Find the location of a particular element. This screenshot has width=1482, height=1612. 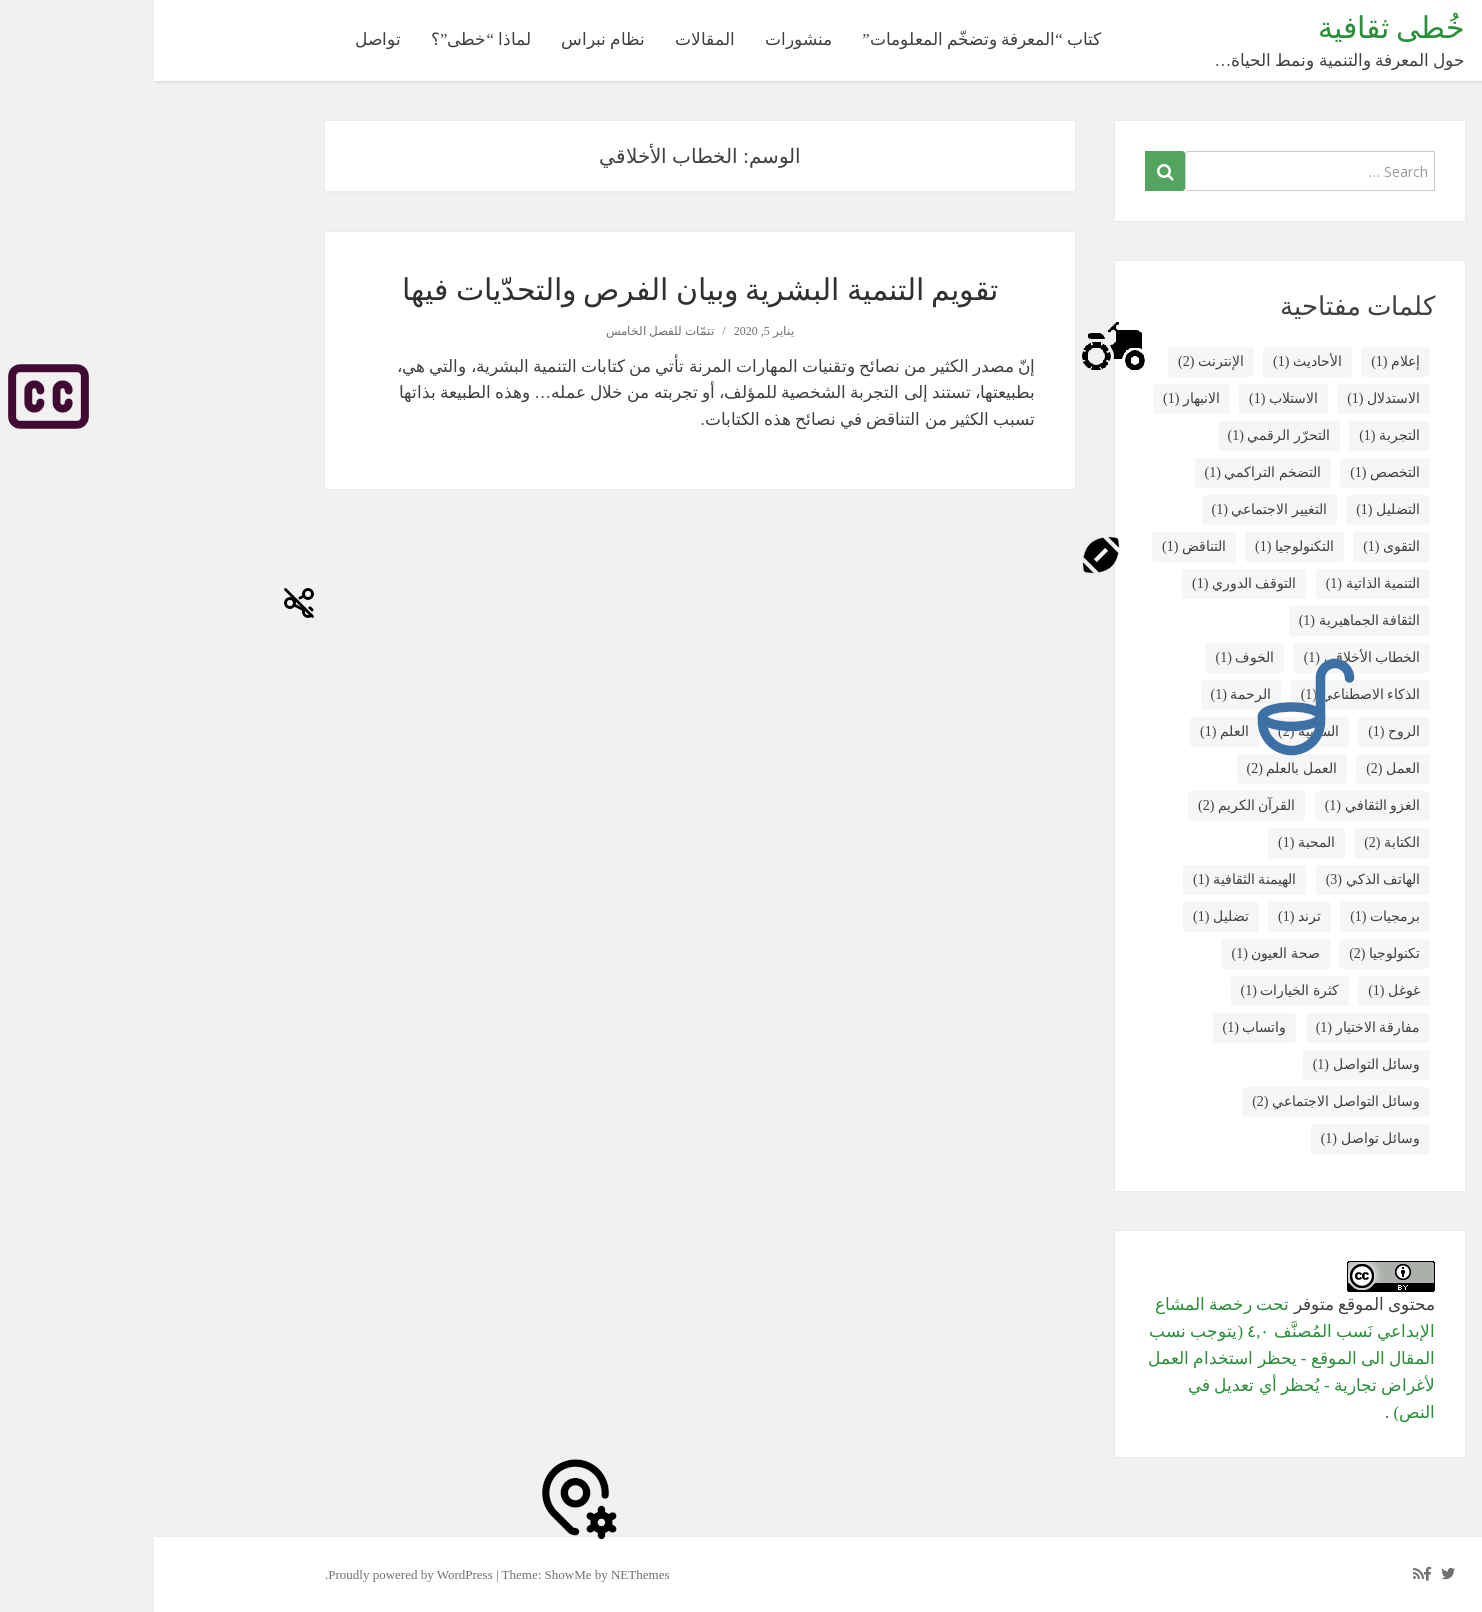

access agricultural or farming features is located at coordinates (1113, 347).